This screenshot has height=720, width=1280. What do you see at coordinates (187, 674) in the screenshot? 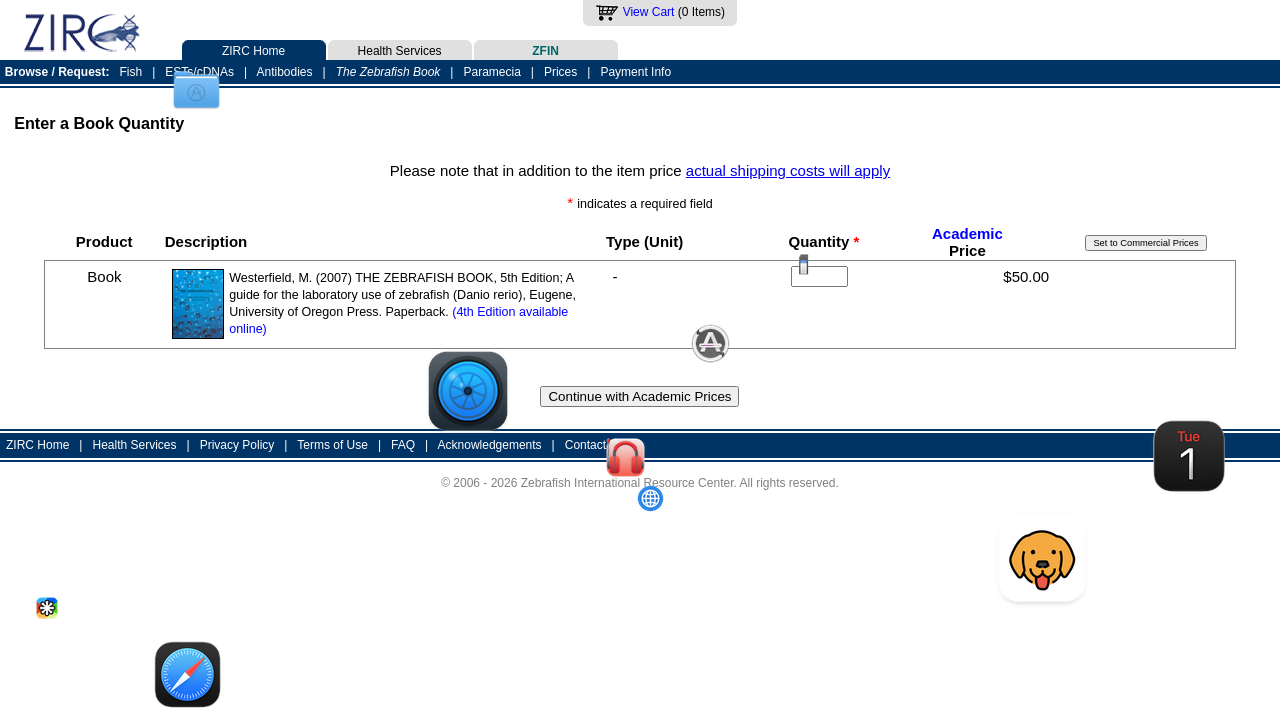
I see `open Safari web browser` at bounding box center [187, 674].